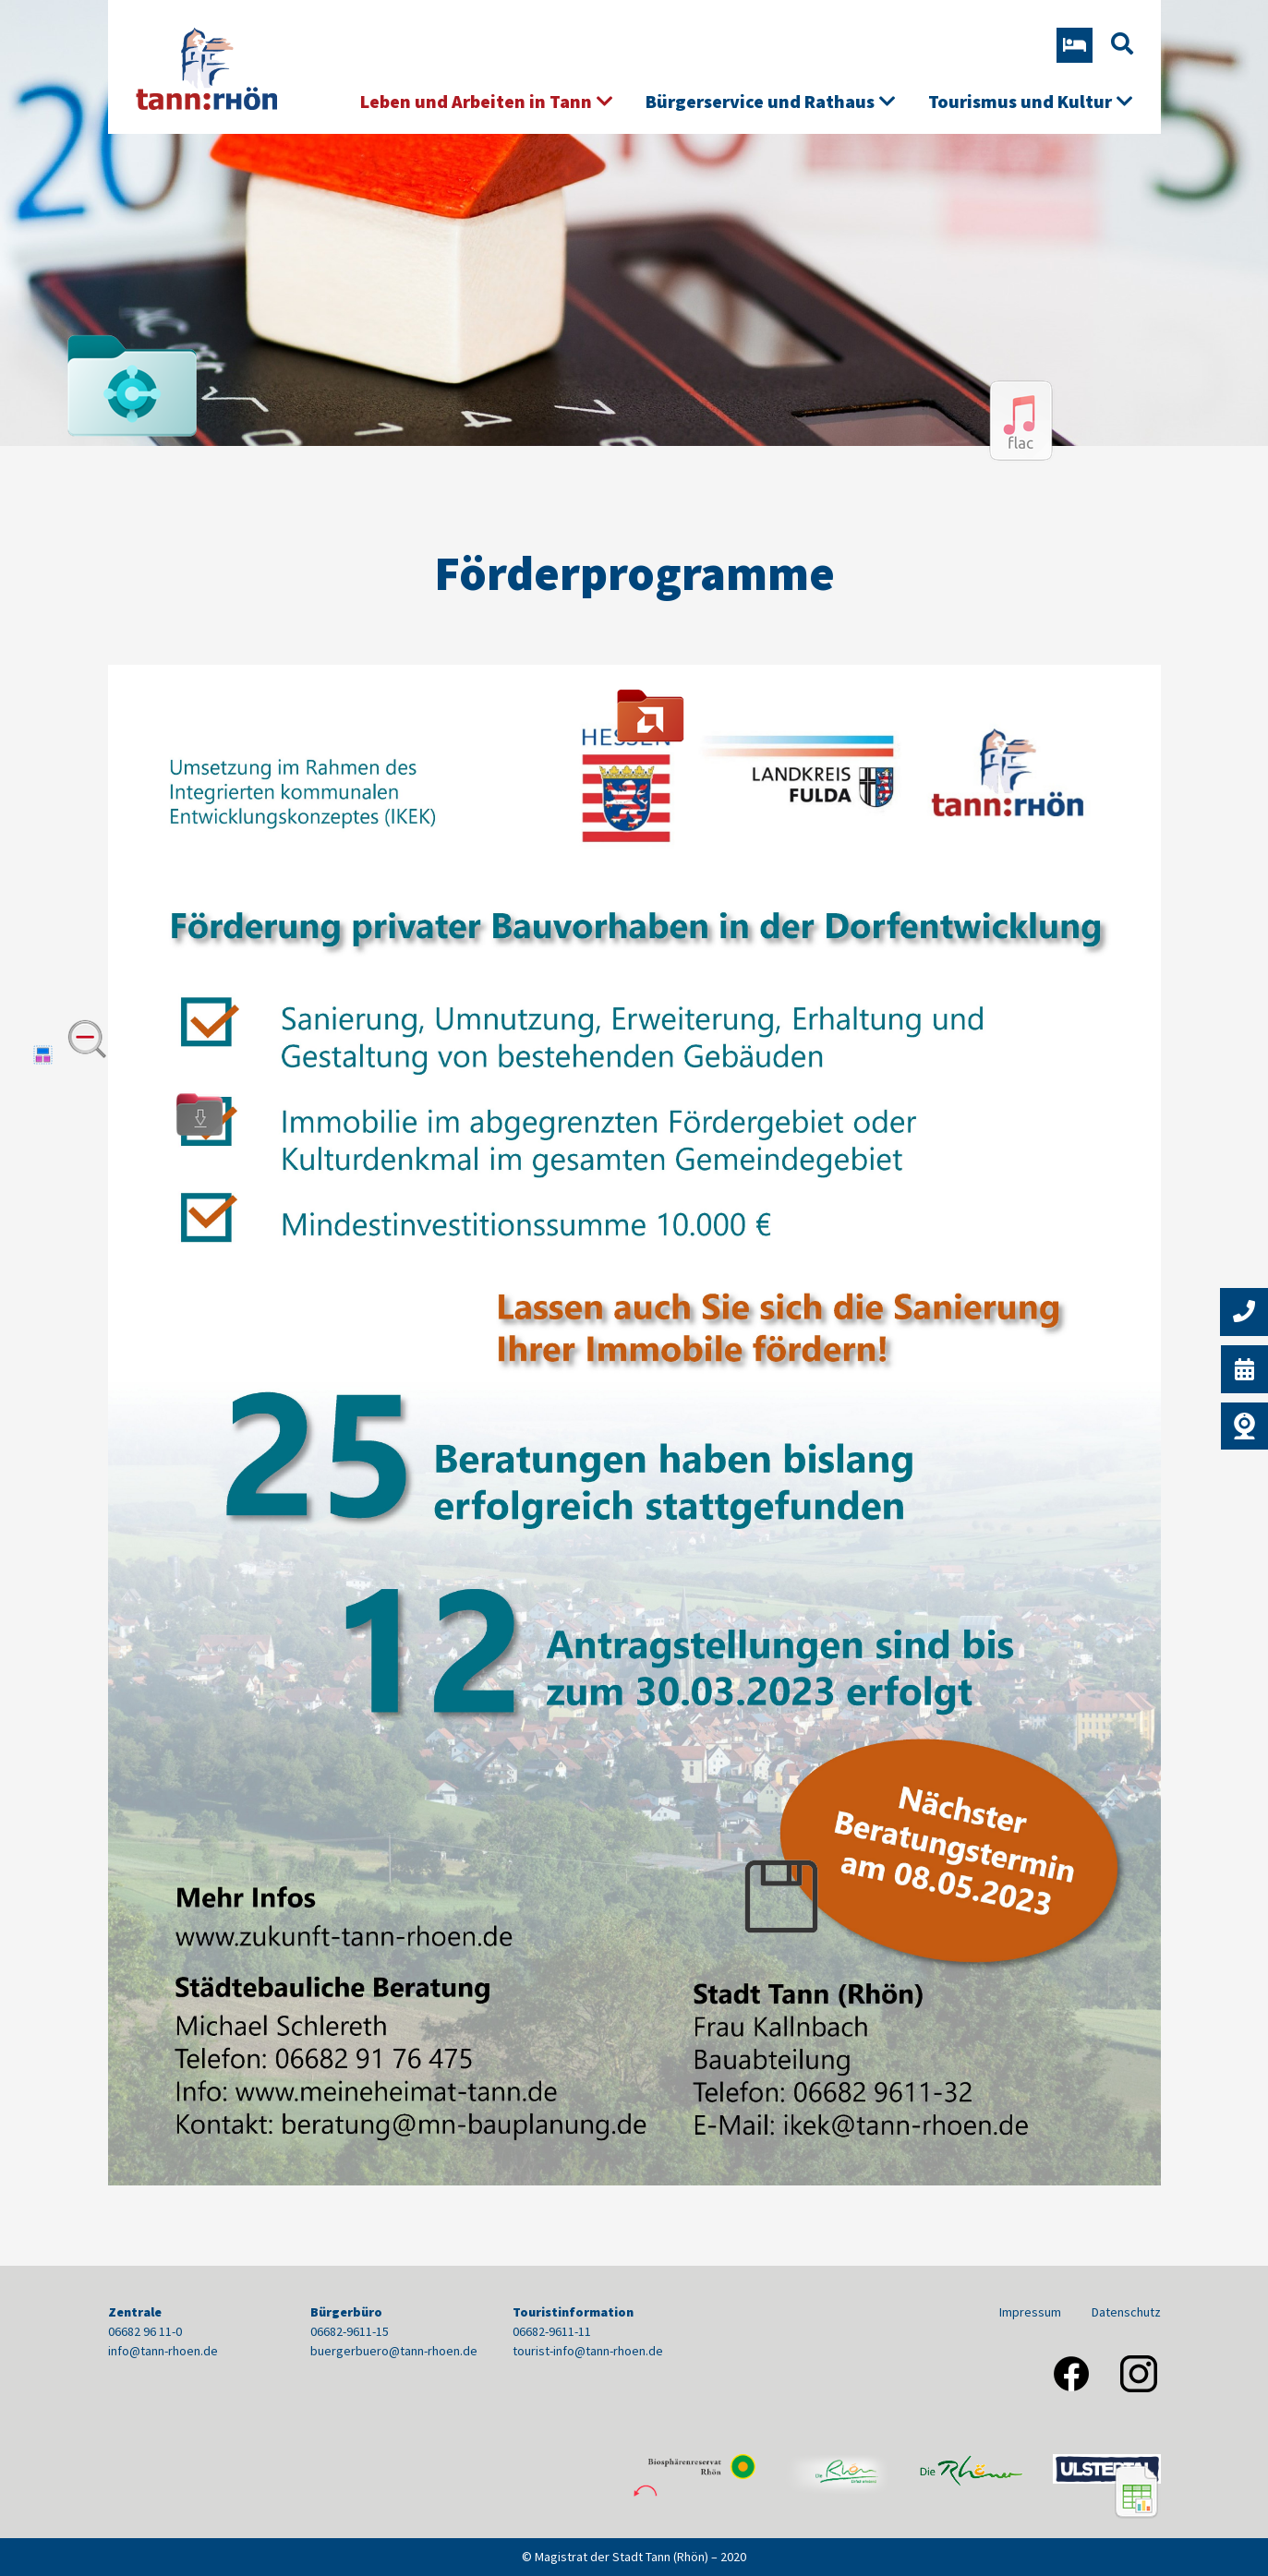 The image size is (1268, 2576). Describe the element at coordinates (131, 389) in the screenshot. I see `open microsoft dynamics 365 business central files folder` at that location.